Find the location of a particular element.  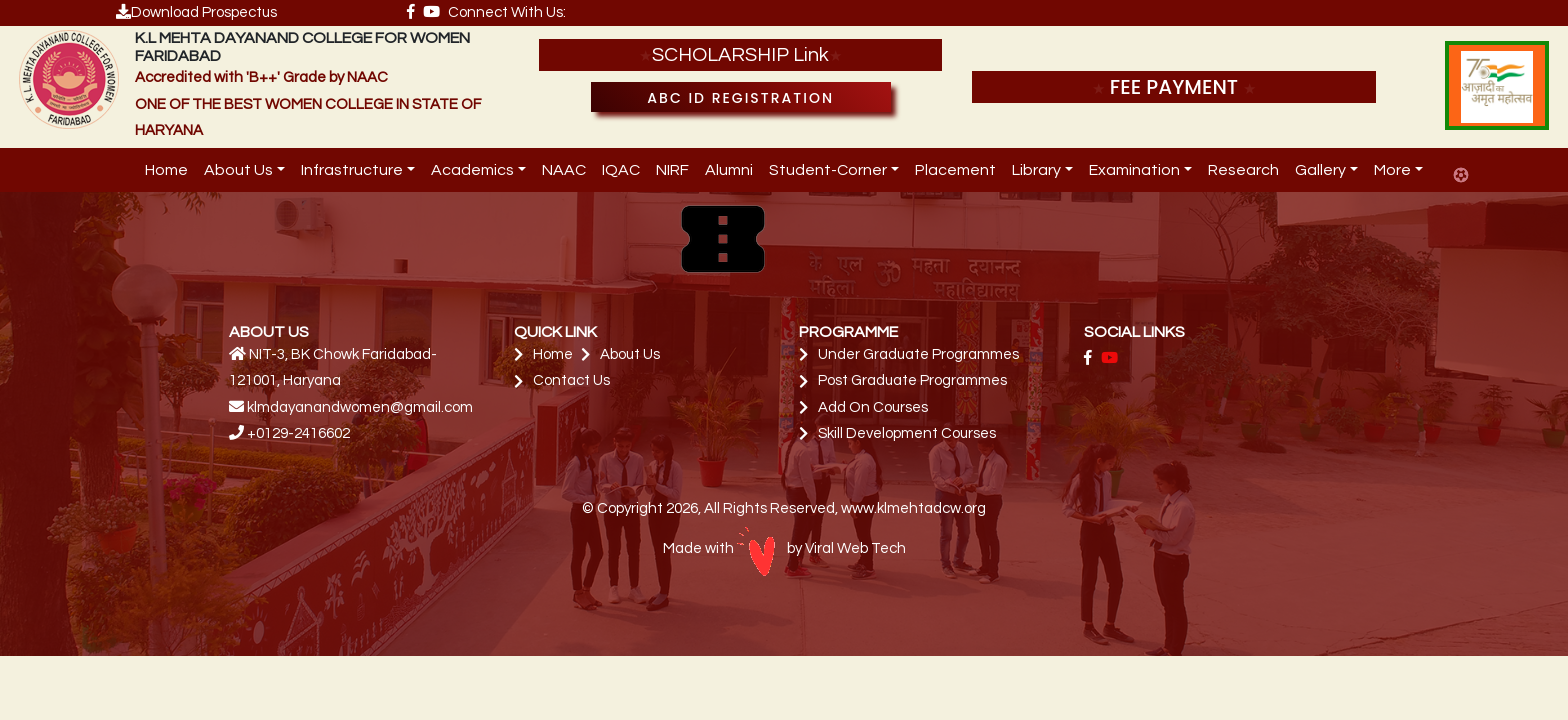

view your tickets or passes is located at coordinates (723, 239).